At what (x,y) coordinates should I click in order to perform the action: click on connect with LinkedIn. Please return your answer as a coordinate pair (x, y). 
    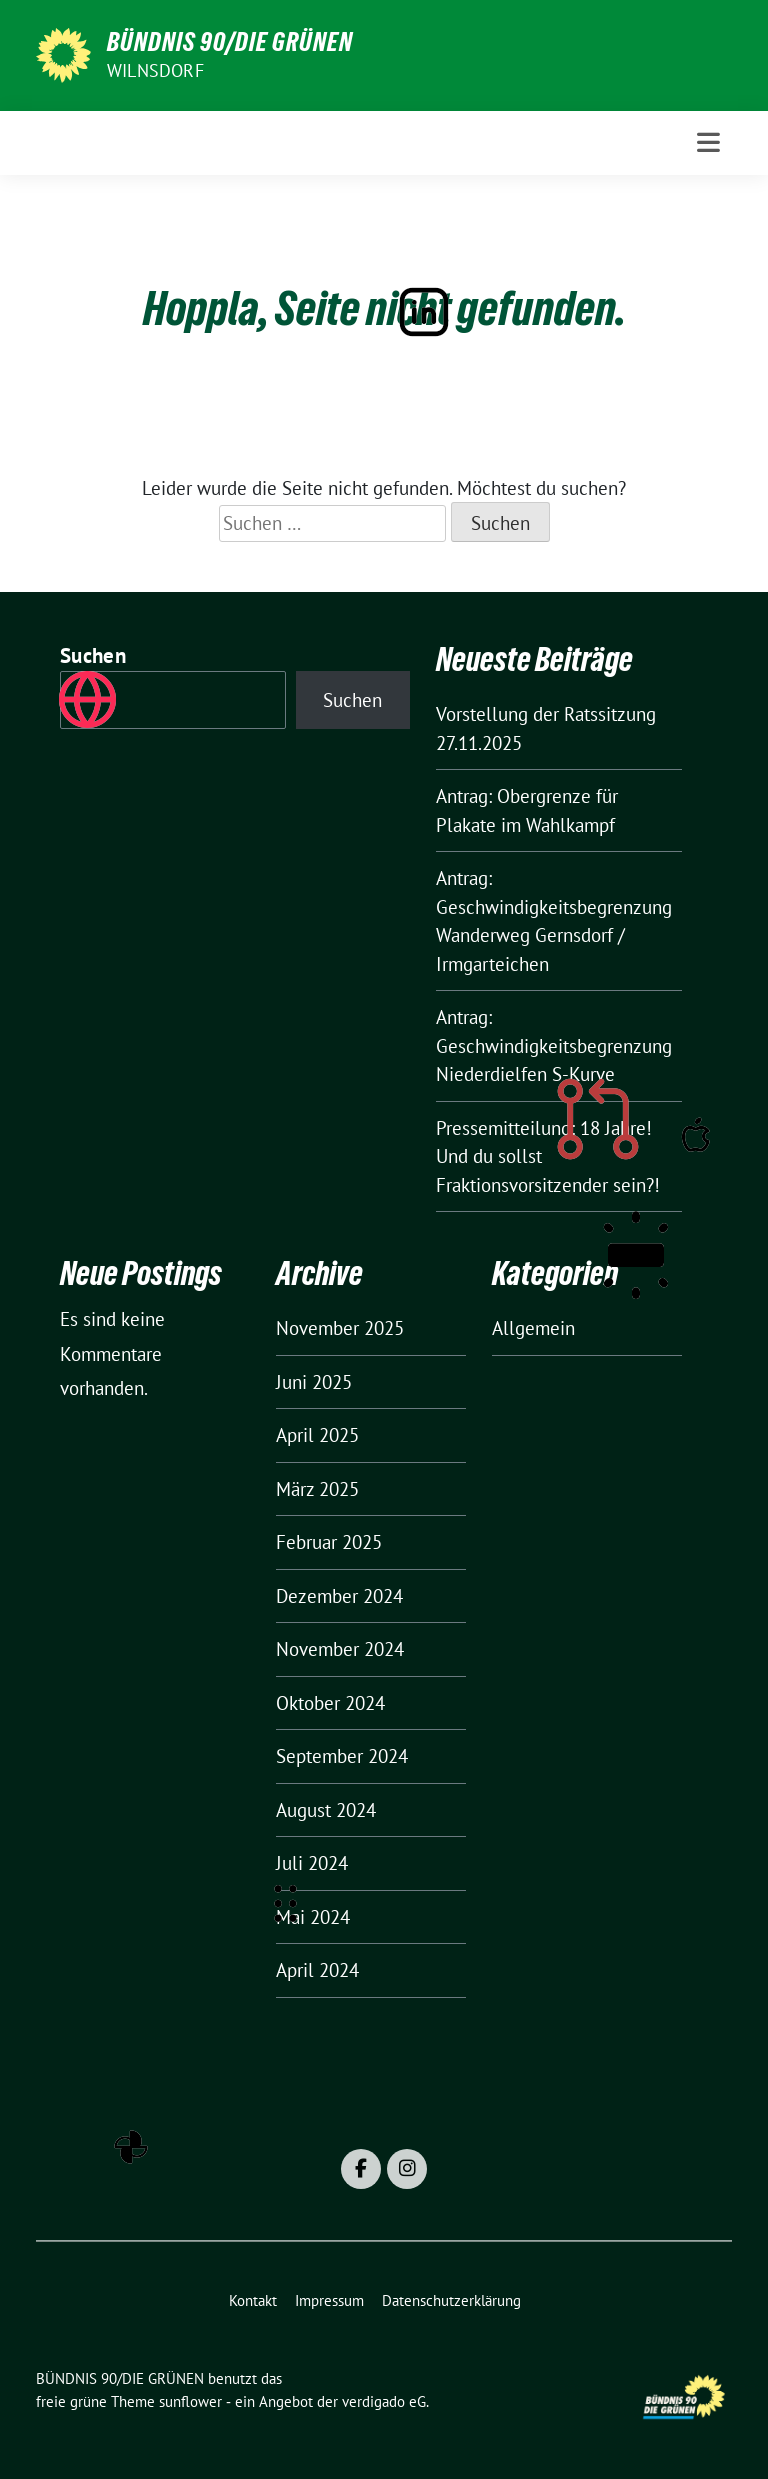
    Looking at the image, I should click on (424, 312).